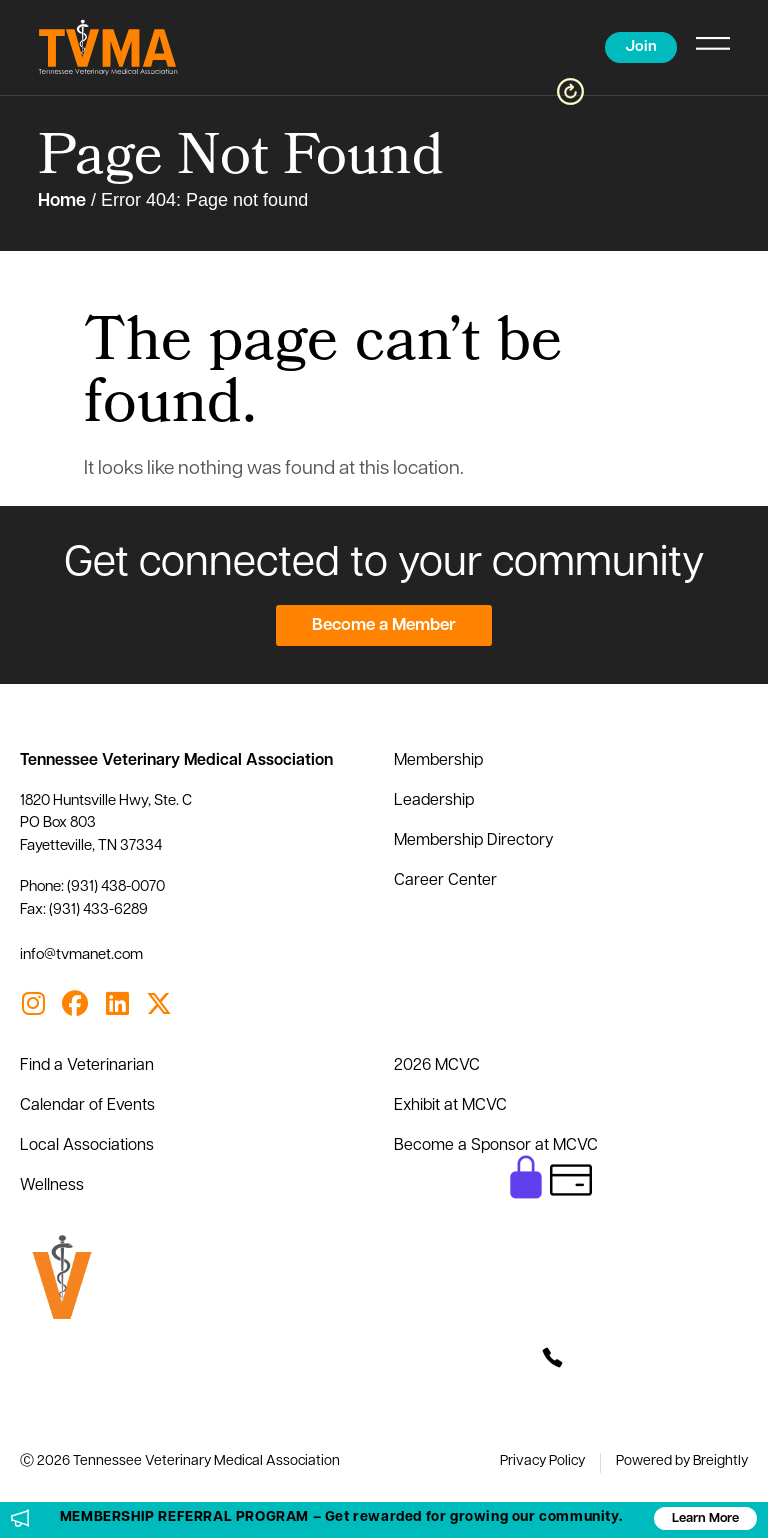  Describe the element at coordinates (526, 1177) in the screenshot. I see `indicates a locked or secured item` at that location.